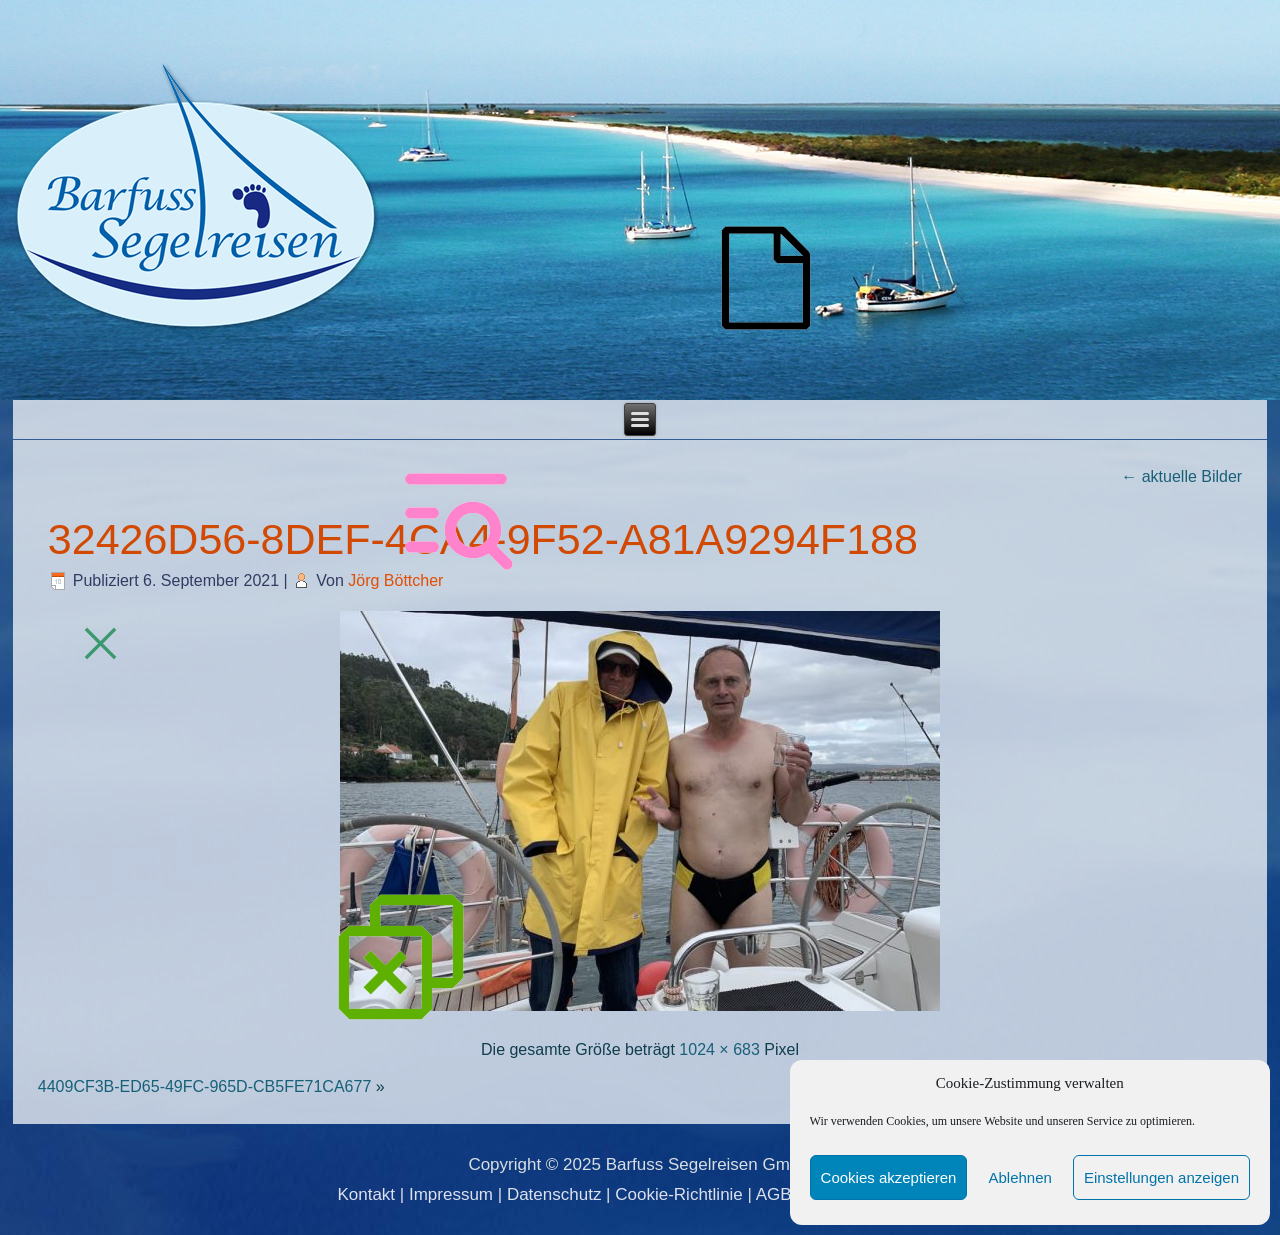 The image size is (1280, 1235). I want to click on close the current window or dialog, so click(100, 643).